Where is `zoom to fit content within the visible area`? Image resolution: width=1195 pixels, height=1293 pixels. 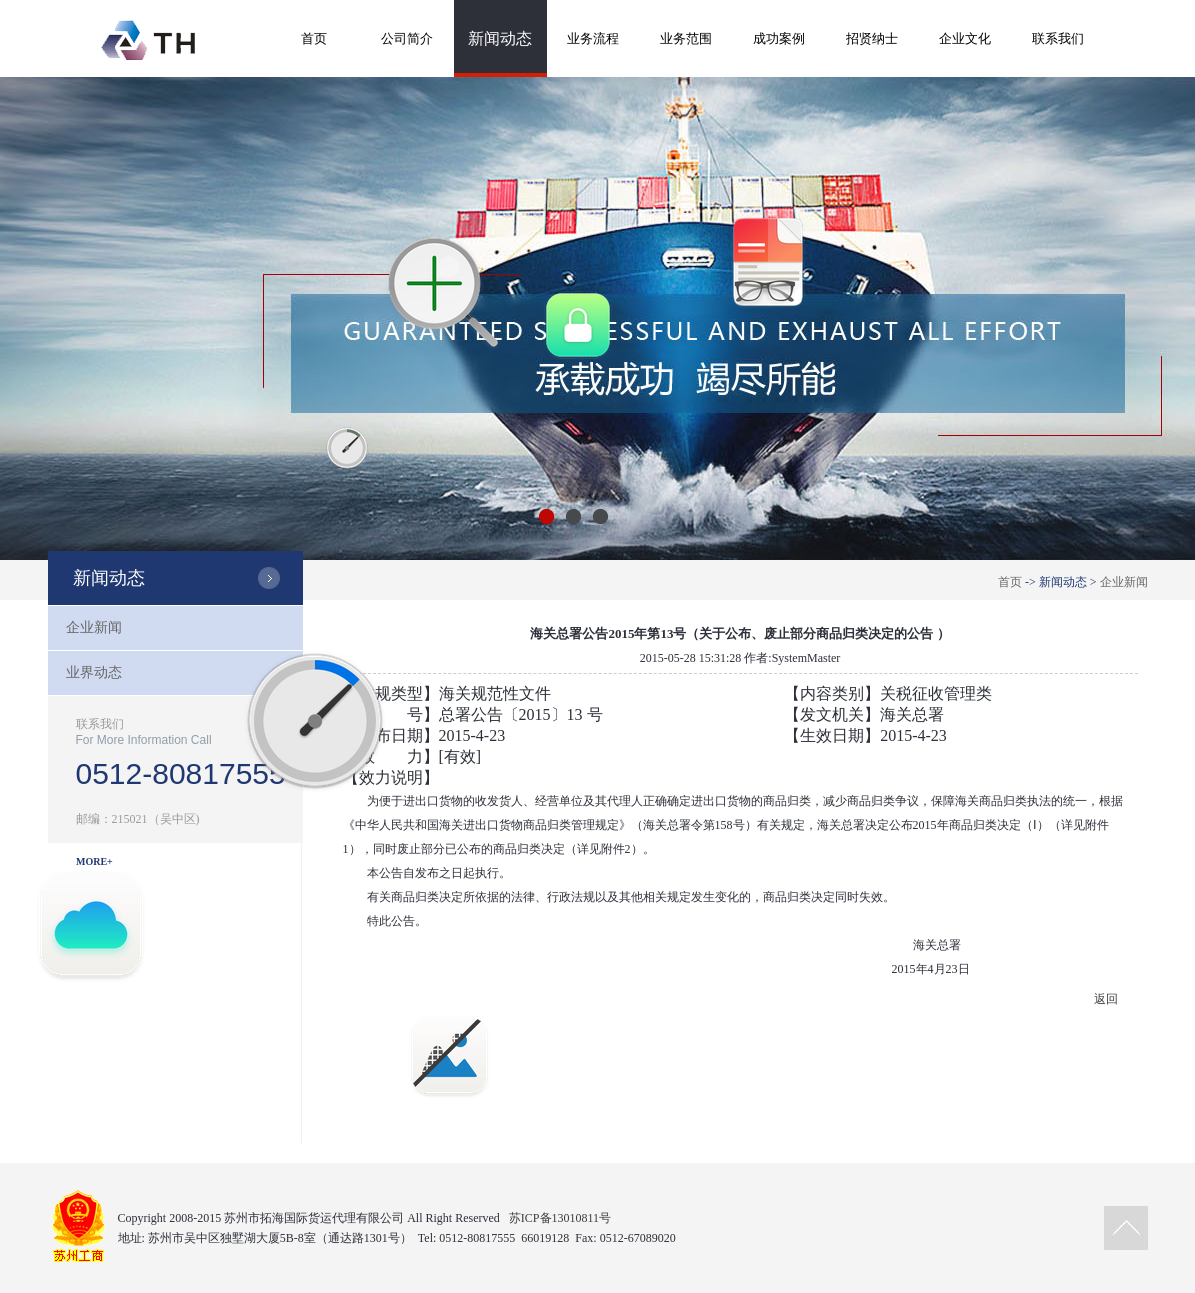
zoom to fit content within the visible area is located at coordinates (442, 291).